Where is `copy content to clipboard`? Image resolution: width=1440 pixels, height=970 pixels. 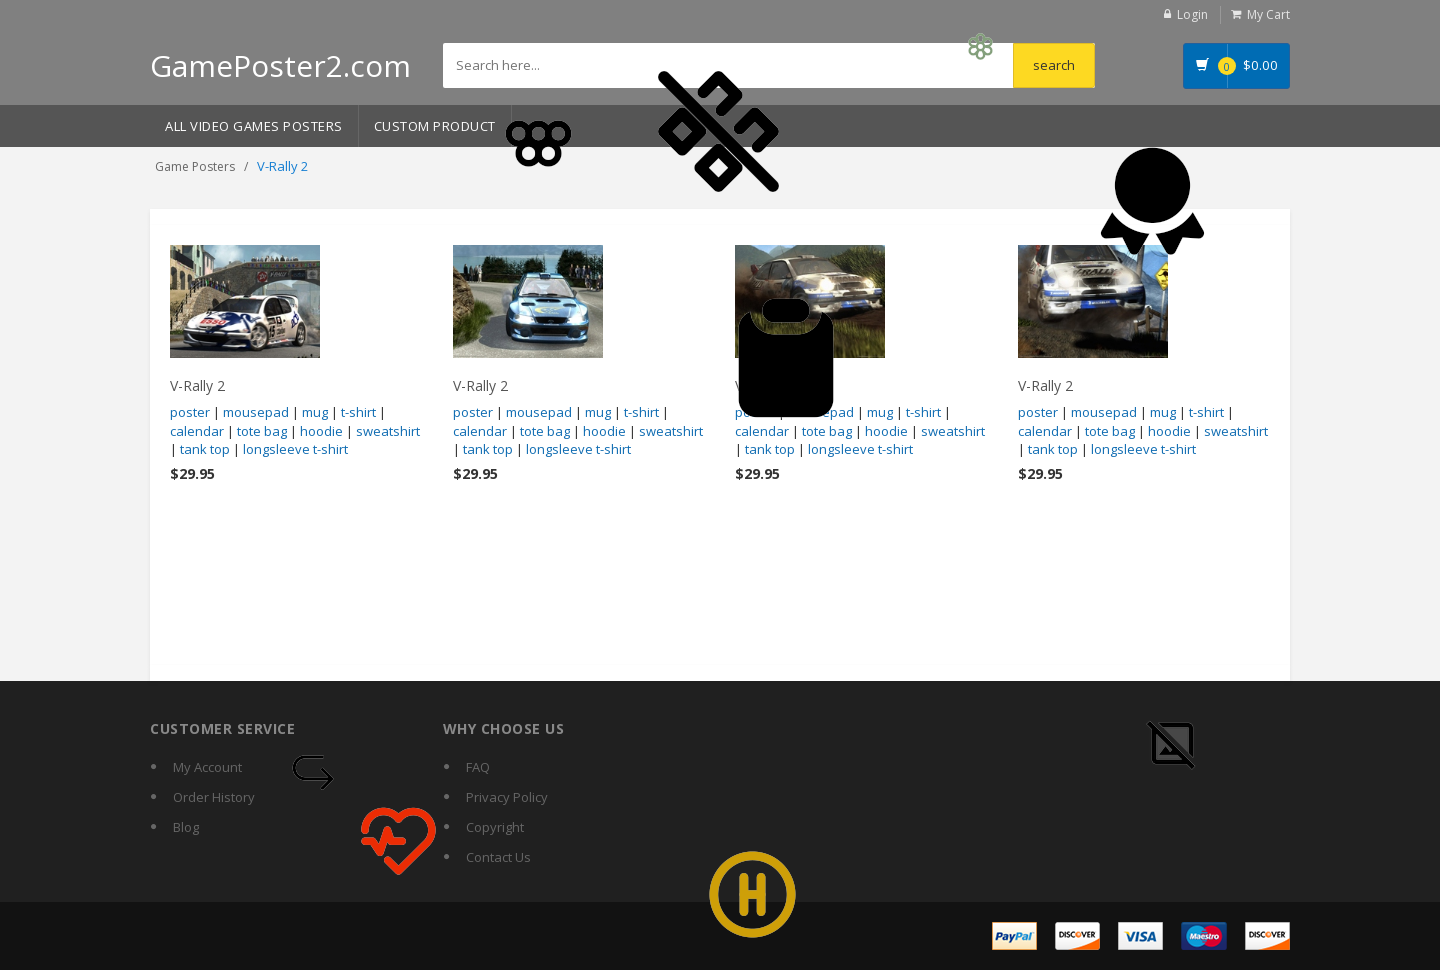 copy content to clipboard is located at coordinates (786, 358).